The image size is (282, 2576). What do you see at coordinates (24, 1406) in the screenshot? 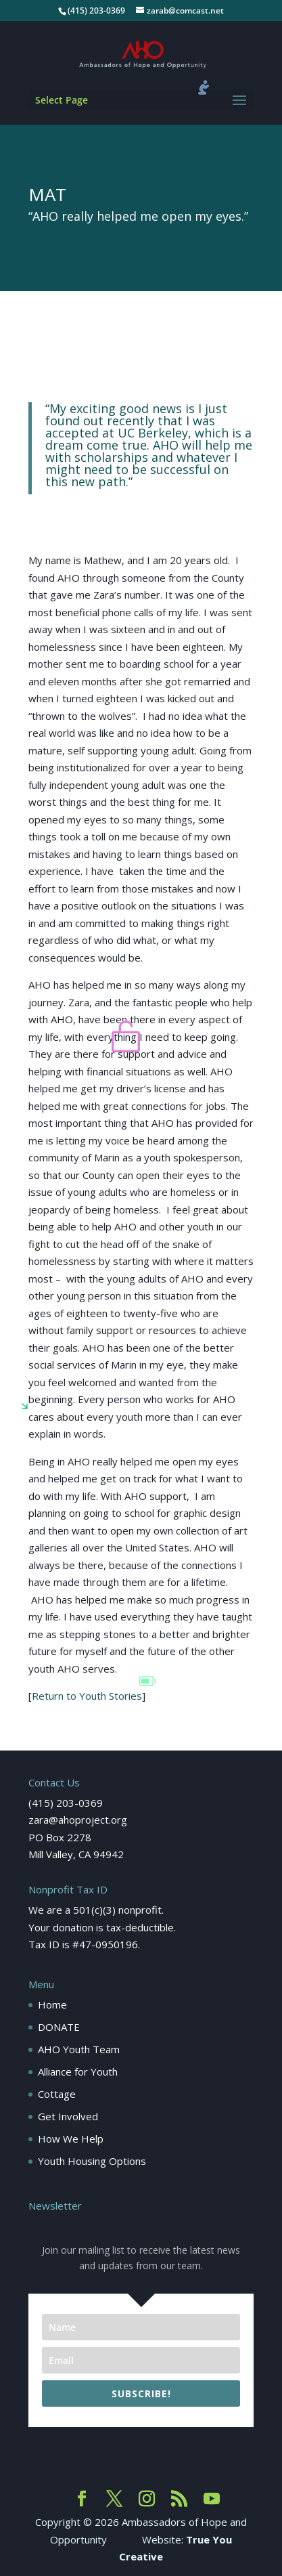
I see `navigate to the next item diagonally` at bounding box center [24, 1406].